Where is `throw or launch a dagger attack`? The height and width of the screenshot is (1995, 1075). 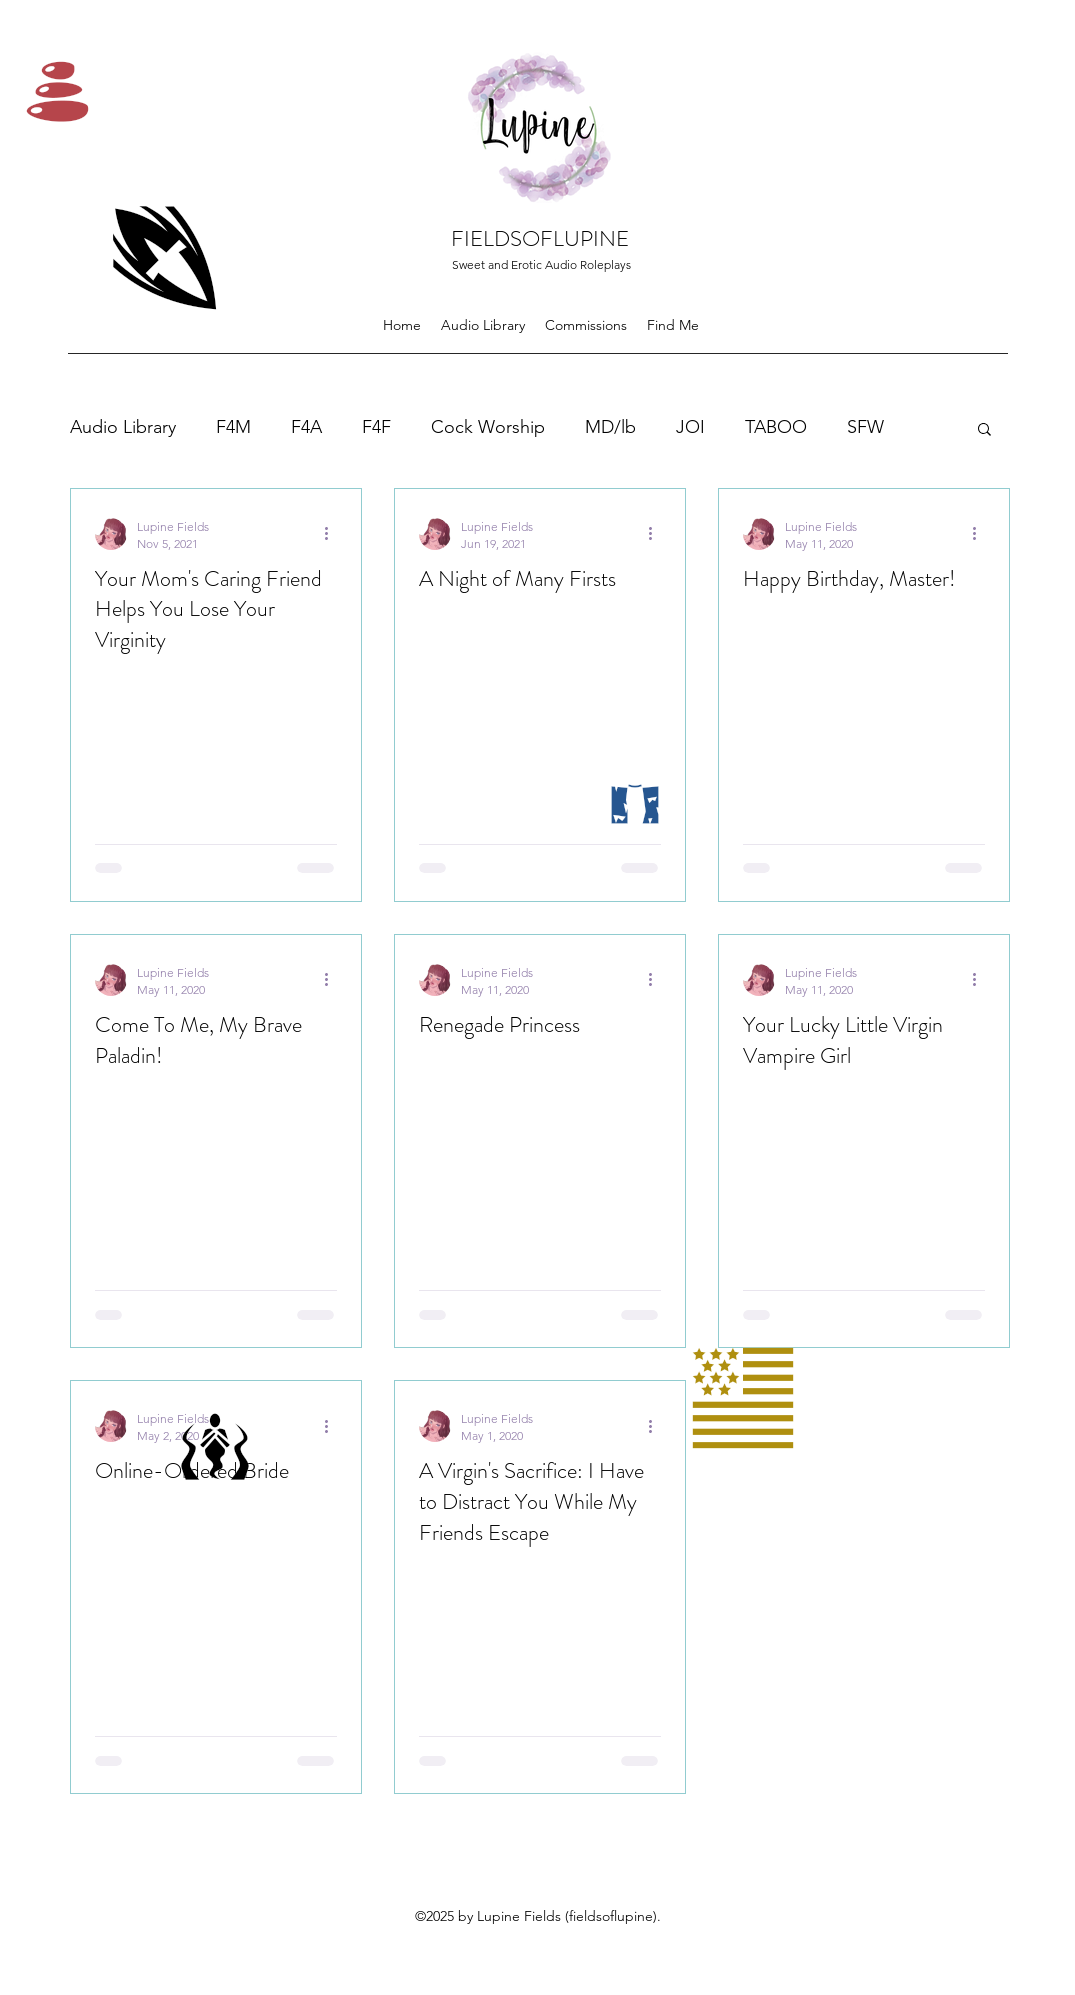 throw or launch a dagger attack is located at coordinates (165, 258).